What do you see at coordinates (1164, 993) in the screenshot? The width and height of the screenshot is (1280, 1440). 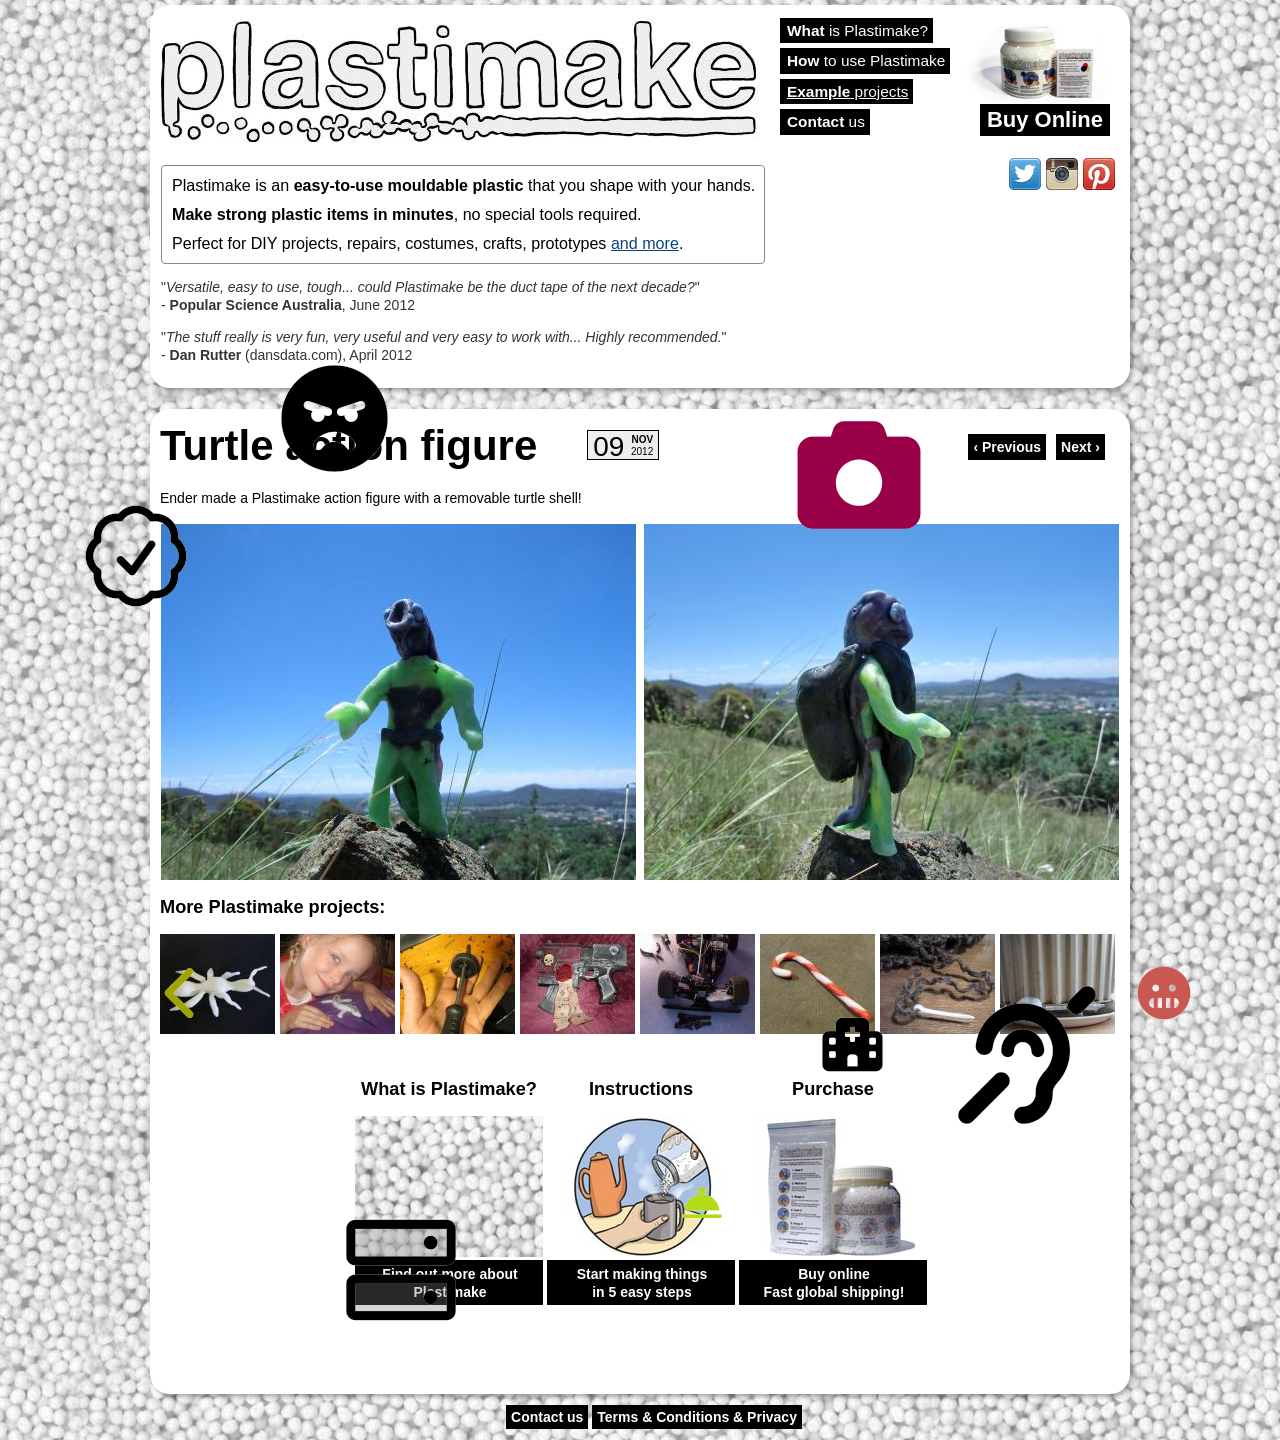 I see `indicates an awkward or uncomfortable status` at bounding box center [1164, 993].